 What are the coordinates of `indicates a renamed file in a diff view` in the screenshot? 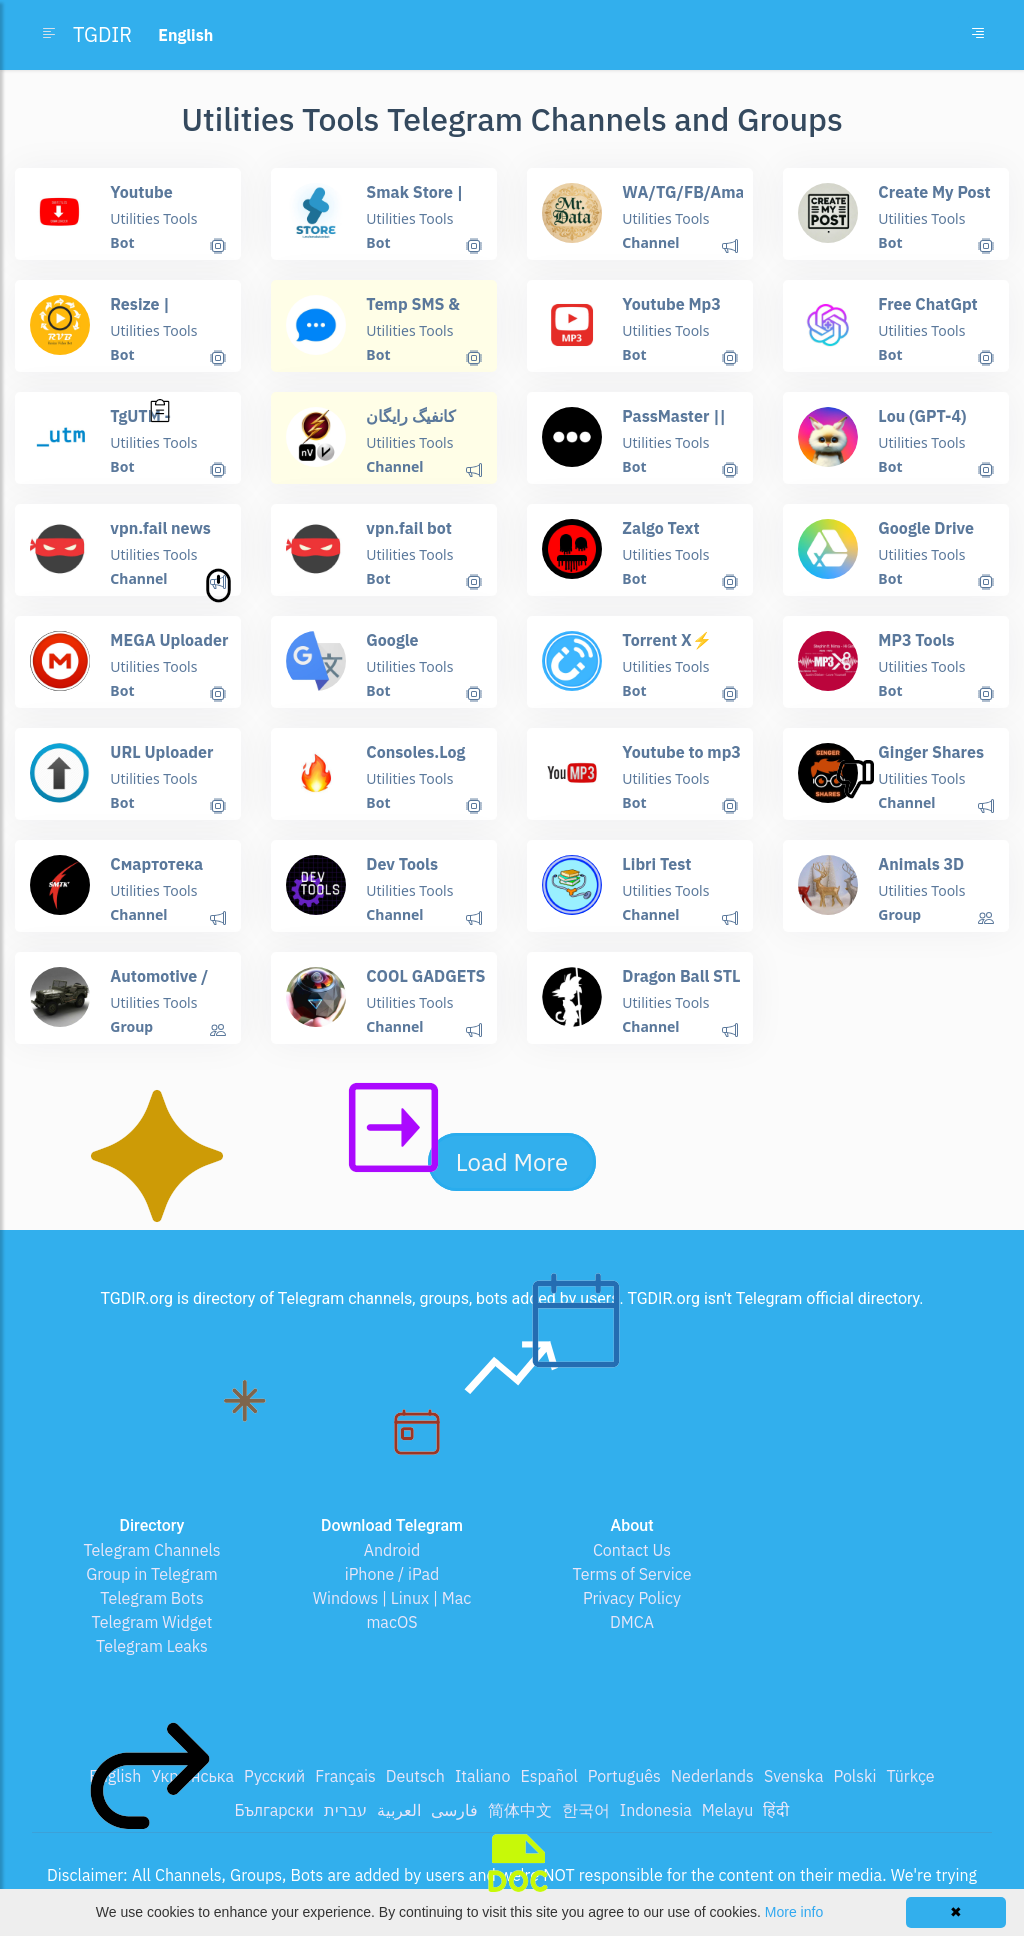 It's located at (393, 1127).